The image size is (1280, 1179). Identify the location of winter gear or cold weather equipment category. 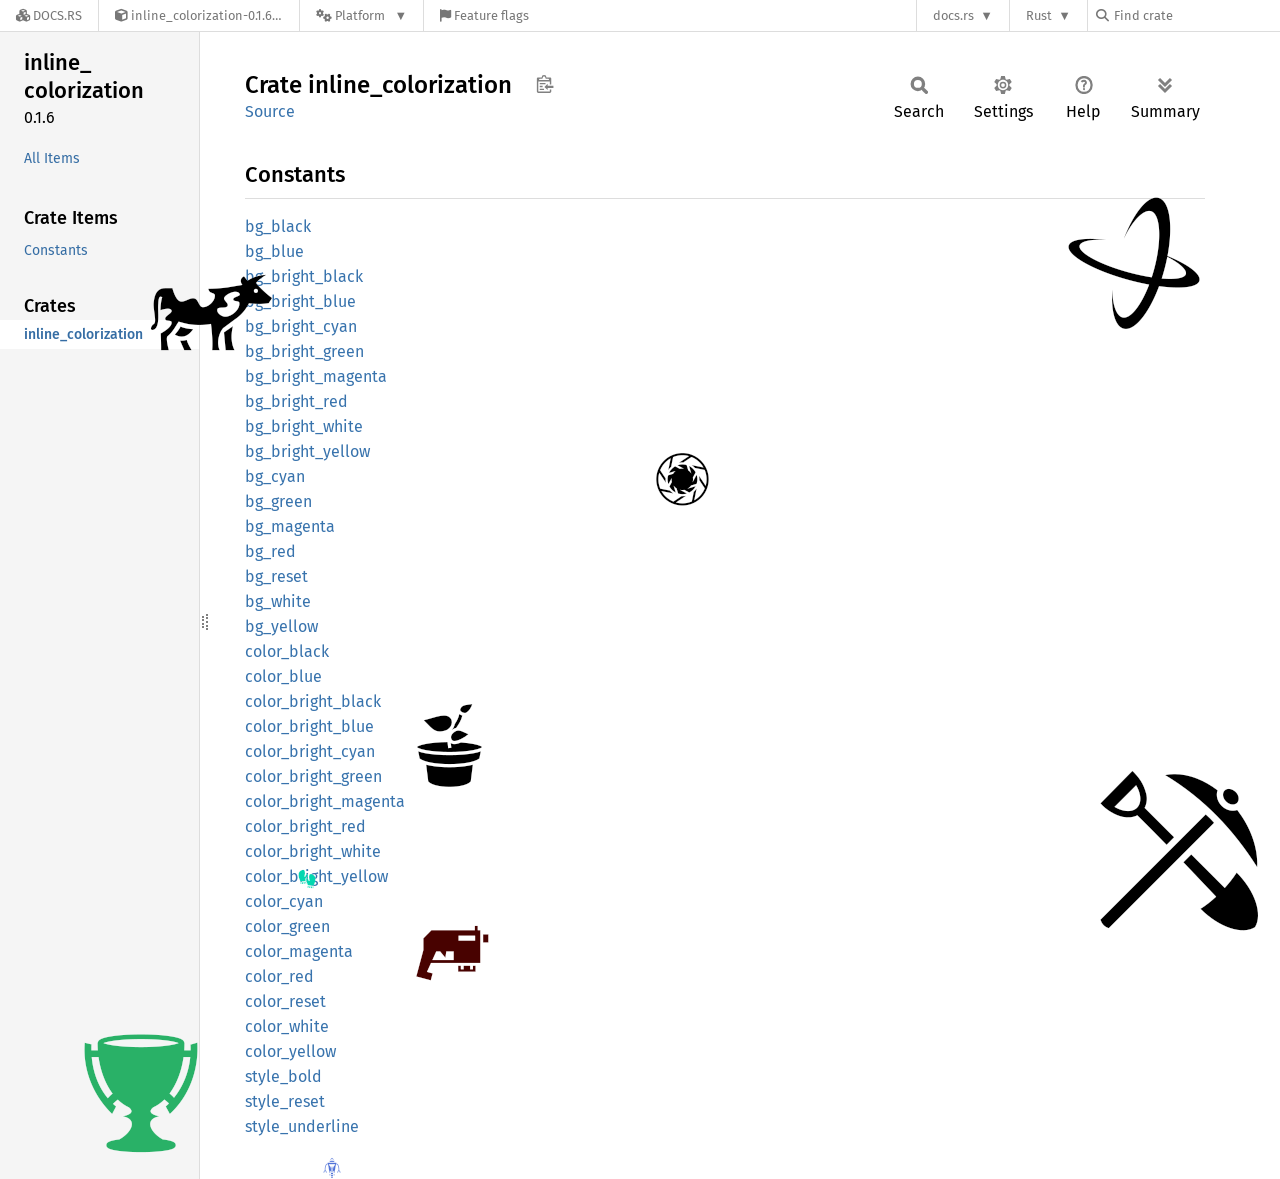
(307, 879).